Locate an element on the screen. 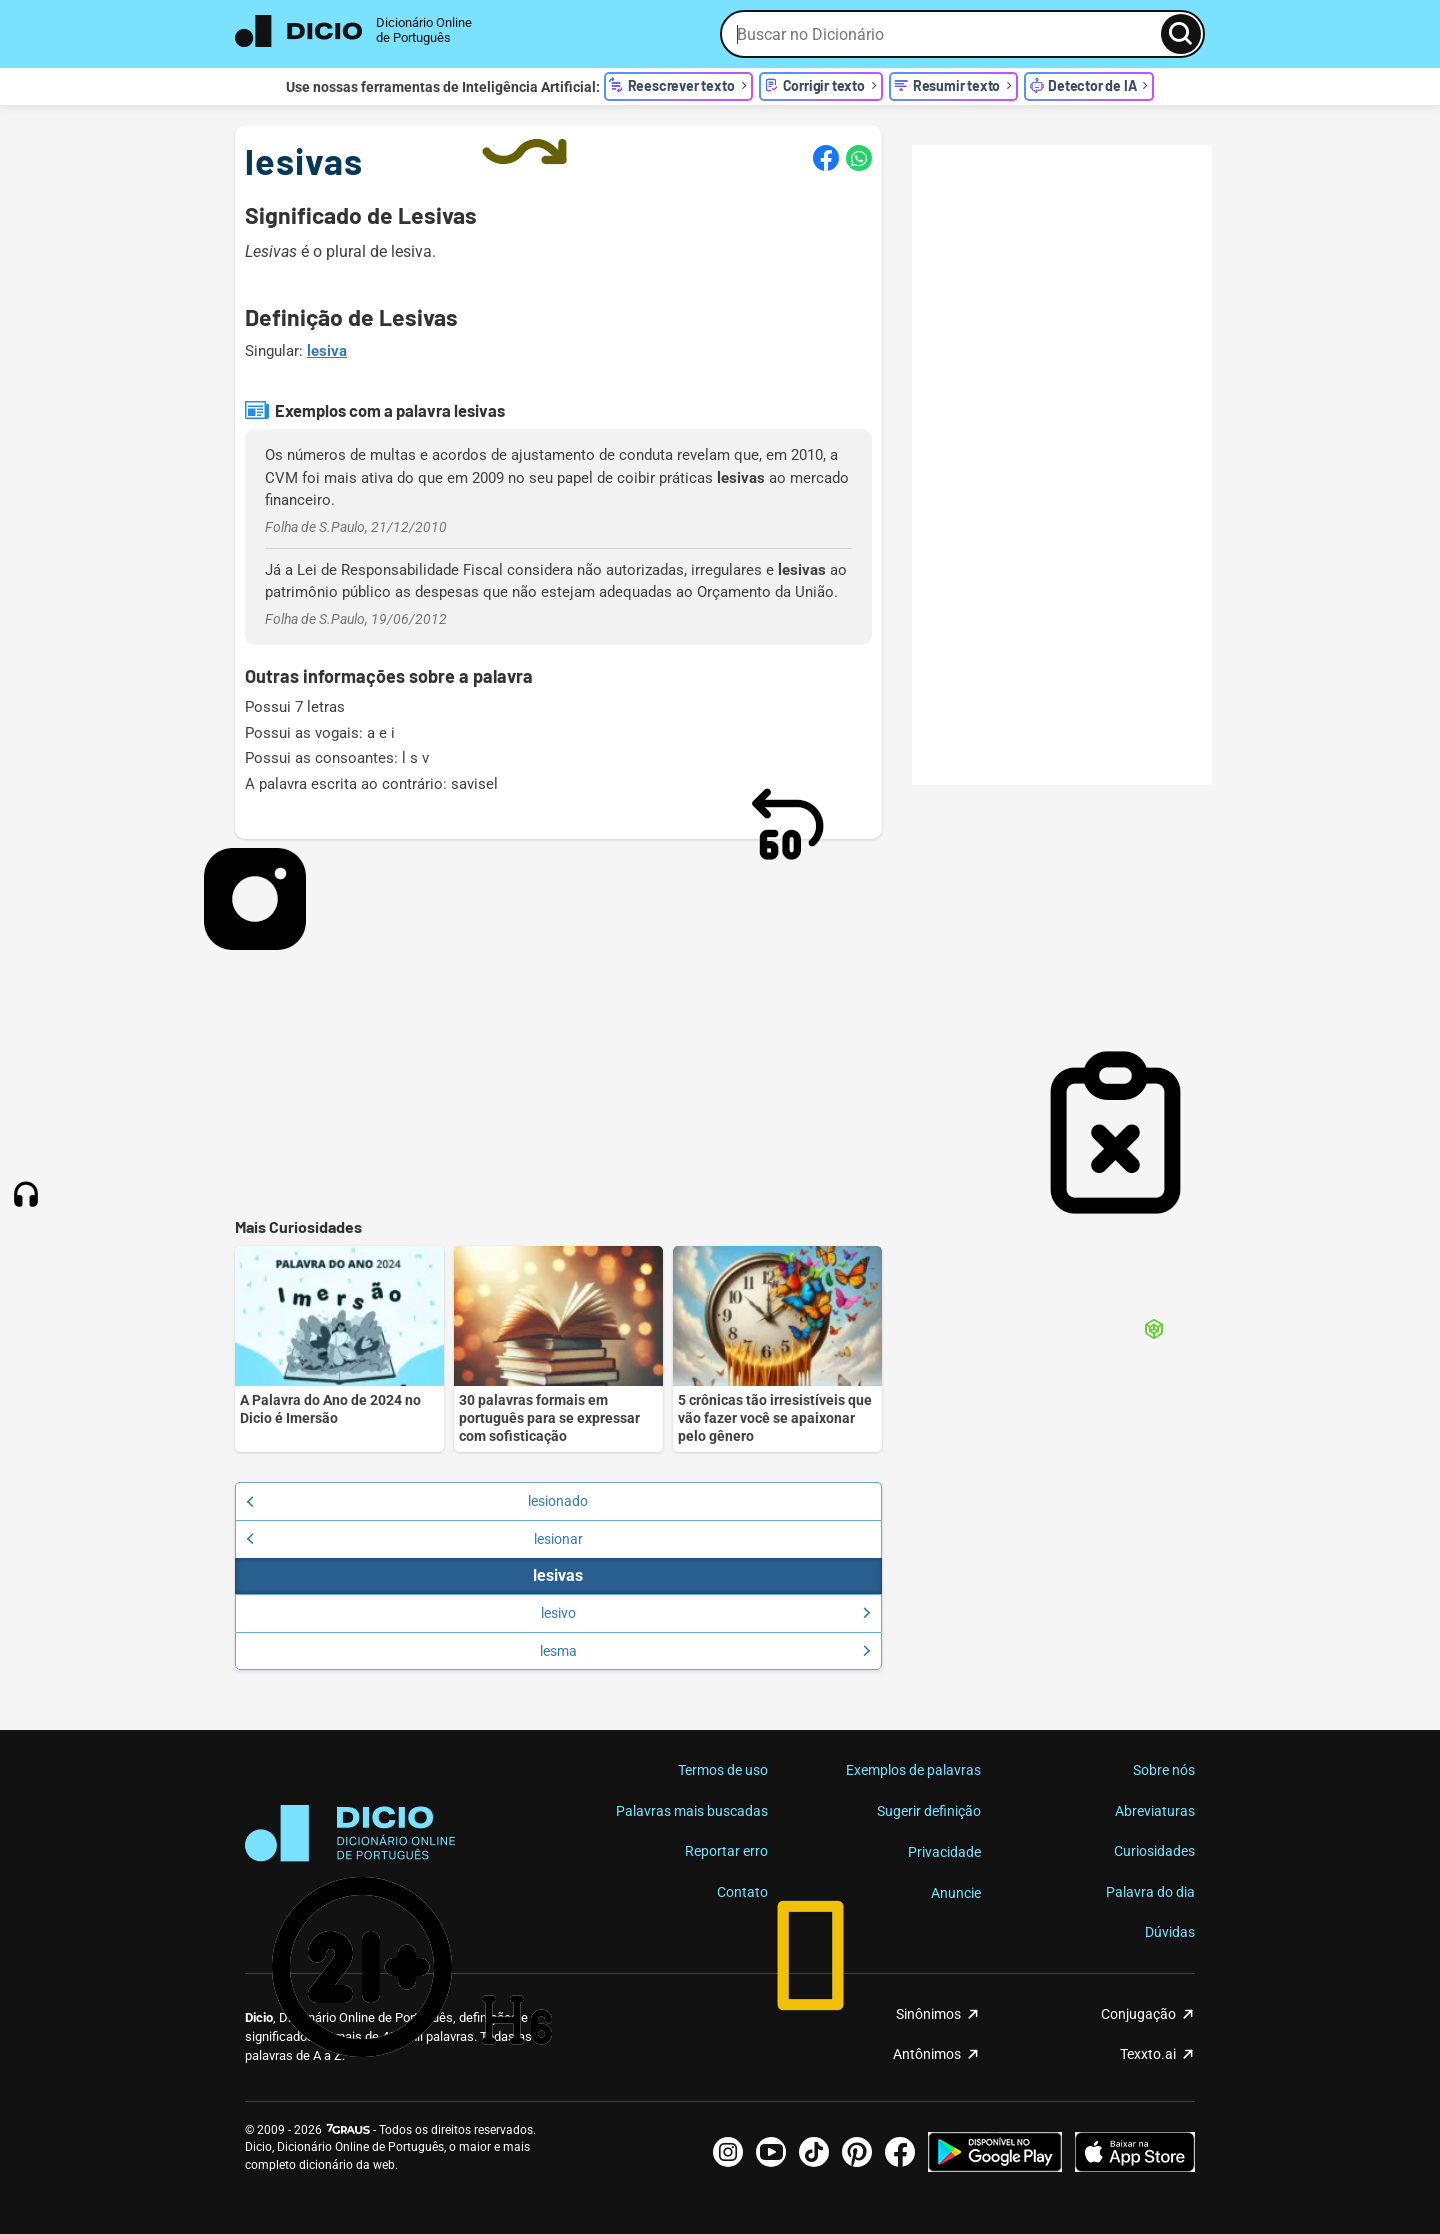 The height and width of the screenshot is (2234, 1440). national geographic brand logo is located at coordinates (810, 1955).